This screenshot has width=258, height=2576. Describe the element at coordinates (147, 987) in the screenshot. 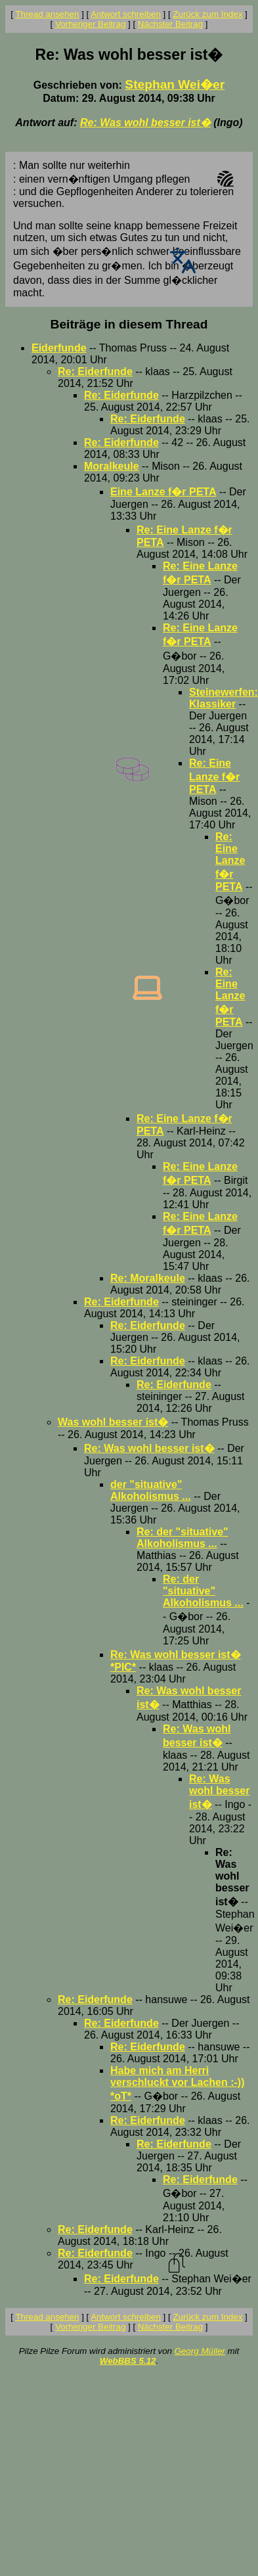

I see `switch to desktop view` at that location.